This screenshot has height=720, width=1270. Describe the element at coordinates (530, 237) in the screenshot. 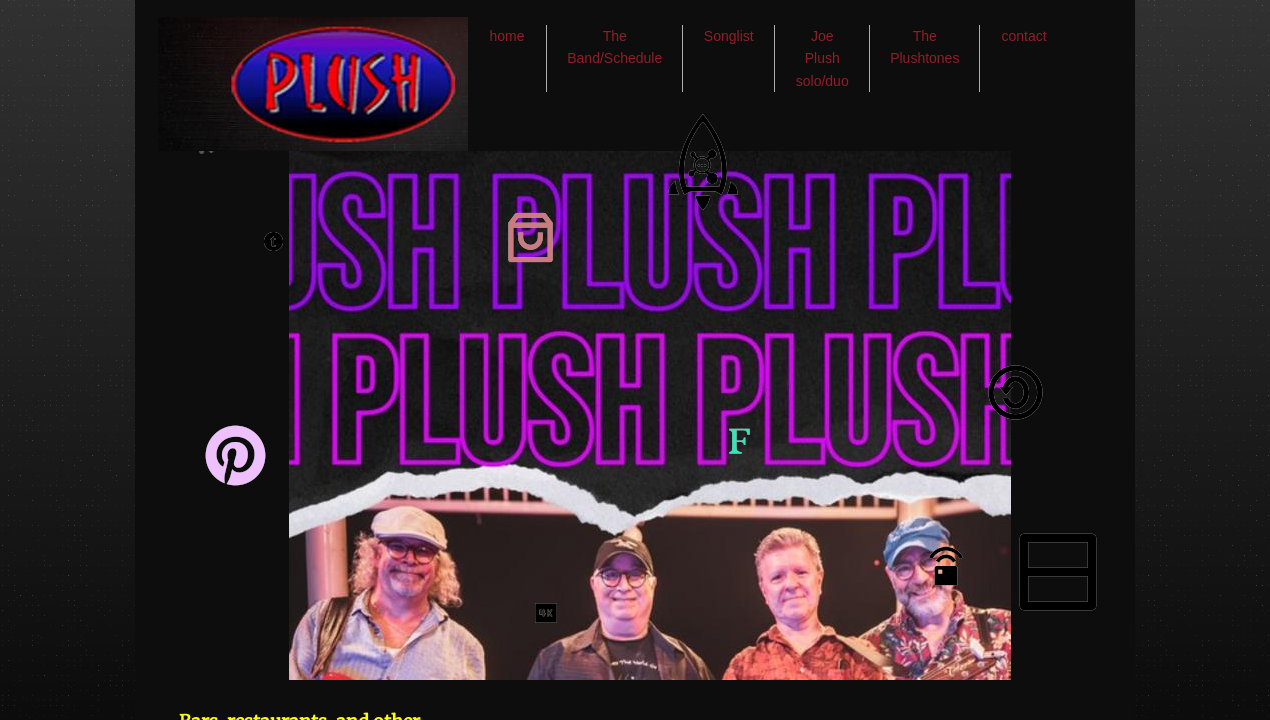

I see `view your shopping bag` at that location.